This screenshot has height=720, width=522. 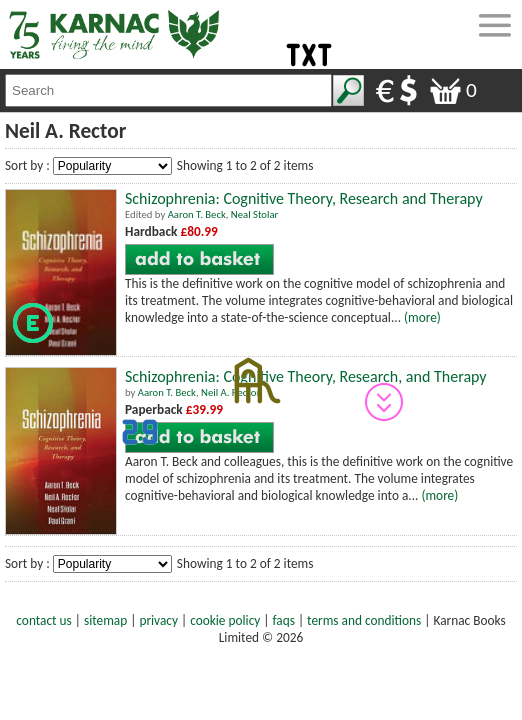 I want to click on indicates east direction on a map or compass, so click(x=33, y=323).